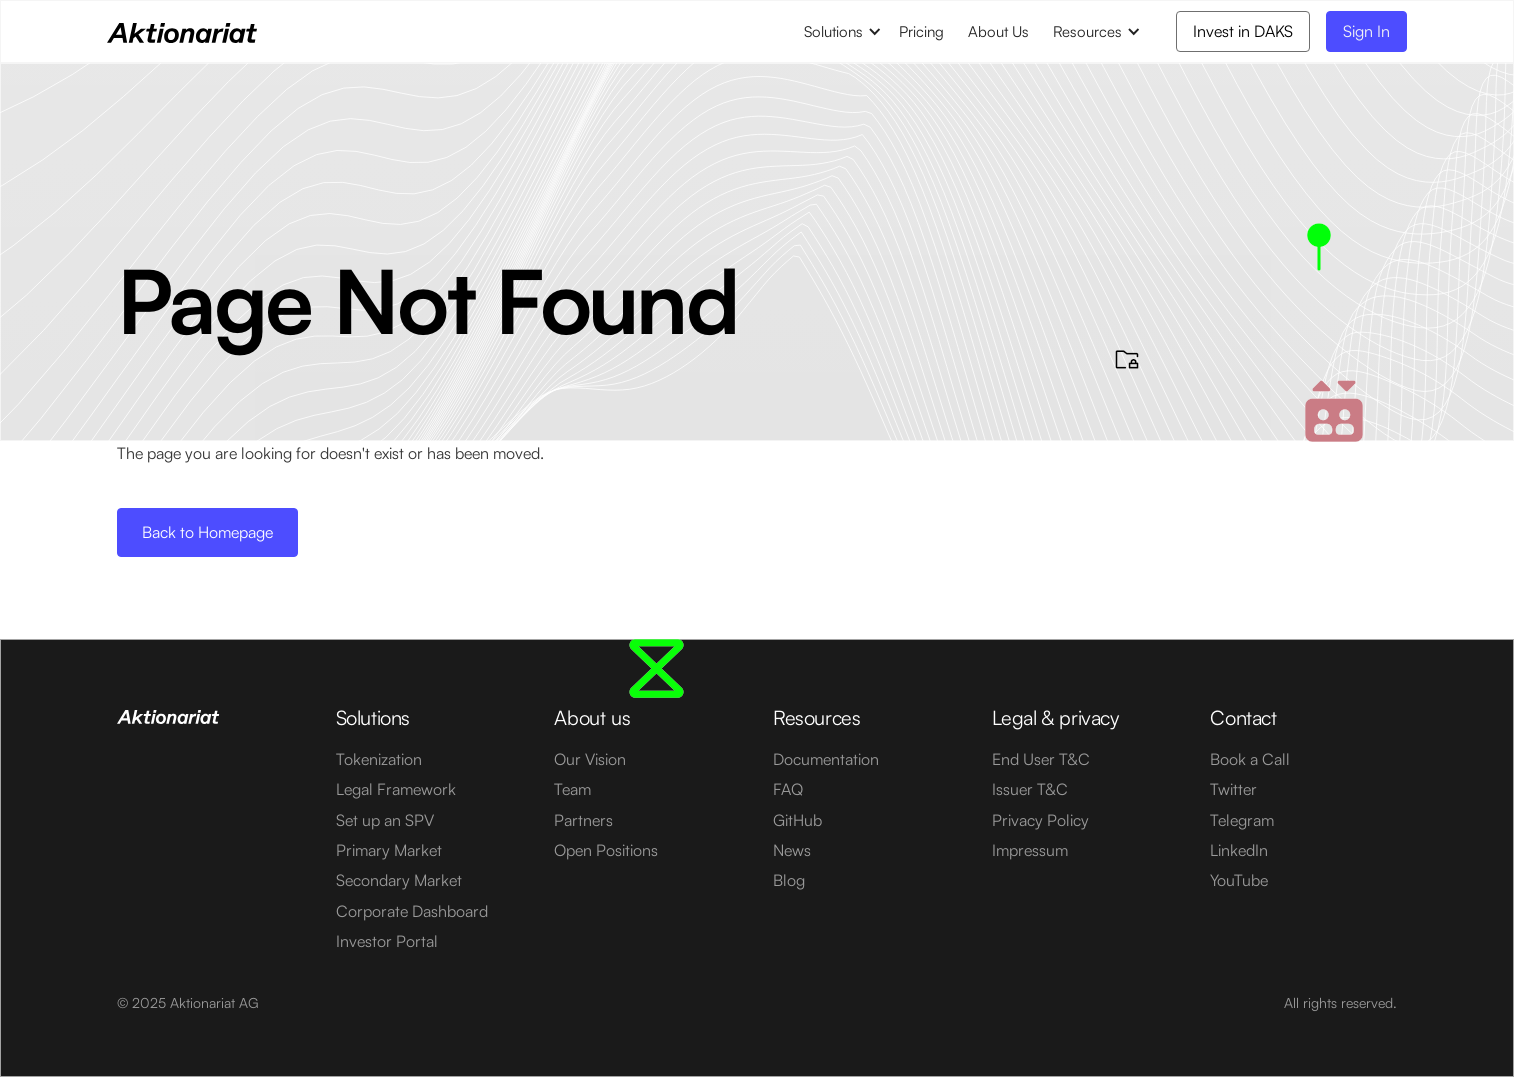  I want to click on indicates elevator access nearby, so click(1334, 413).